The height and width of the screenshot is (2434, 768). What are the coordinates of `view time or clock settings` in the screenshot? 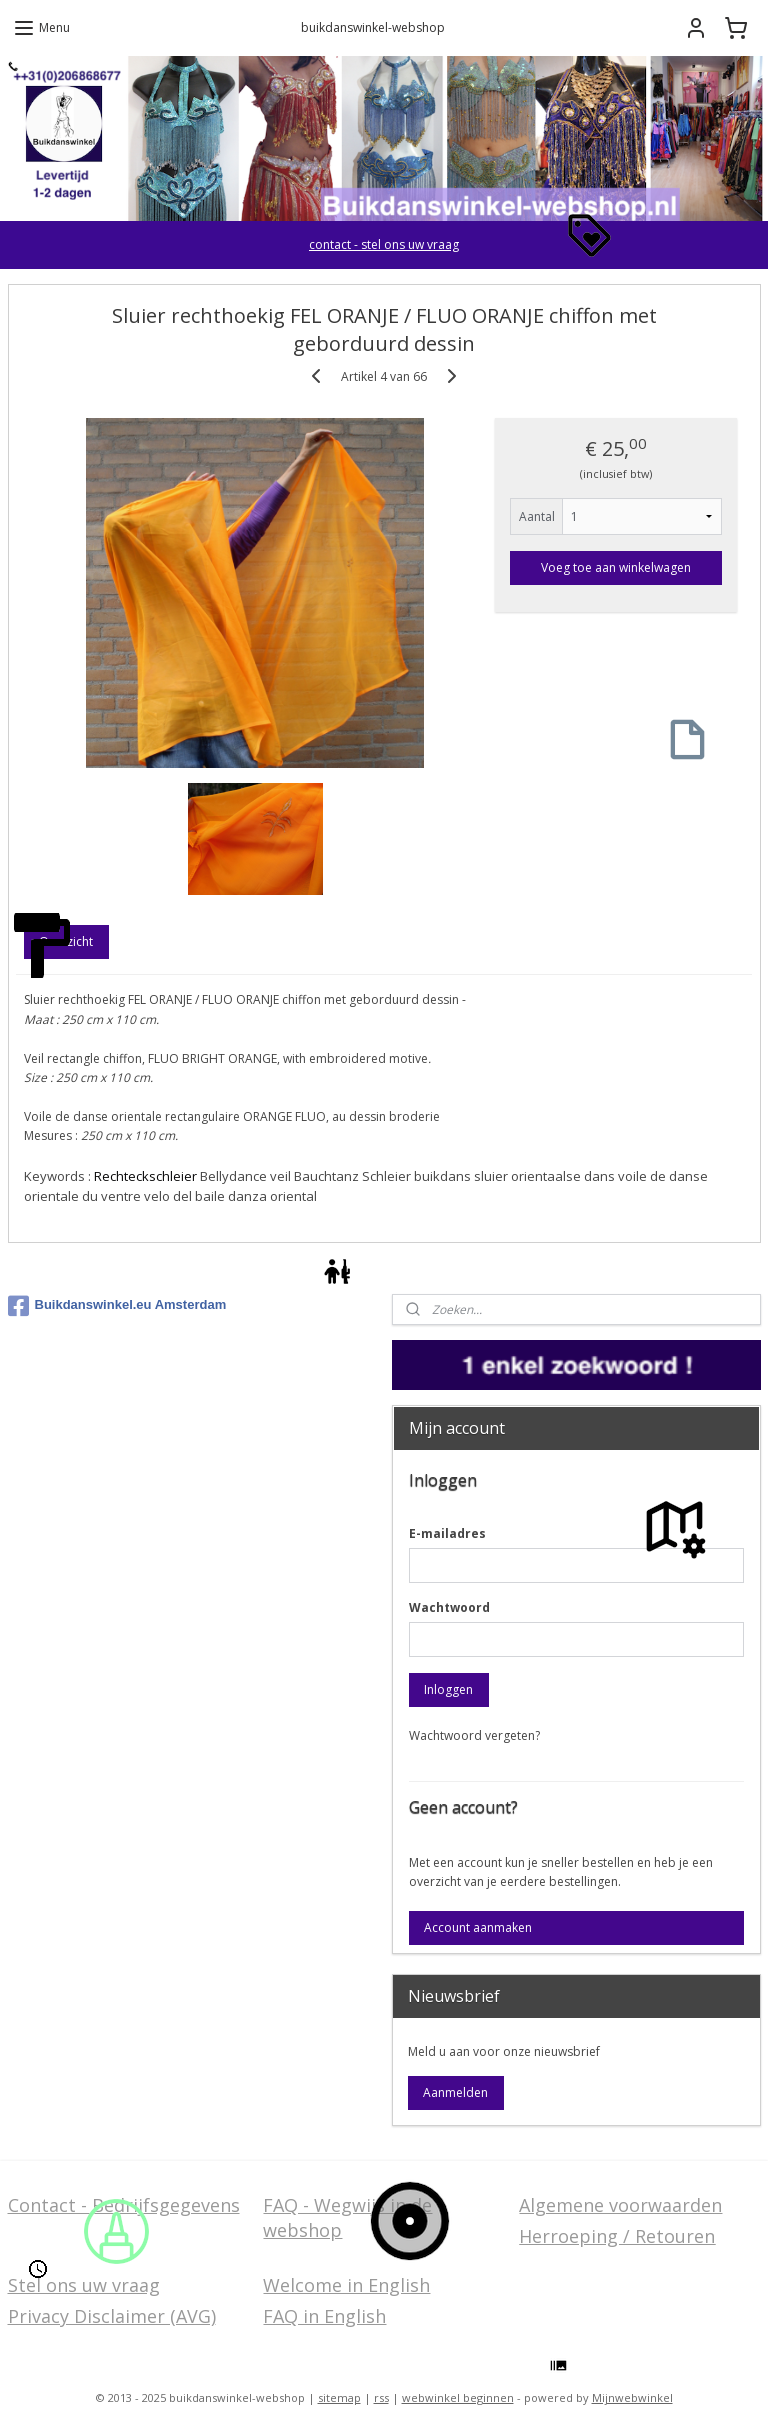 It's located at (38, 2269).